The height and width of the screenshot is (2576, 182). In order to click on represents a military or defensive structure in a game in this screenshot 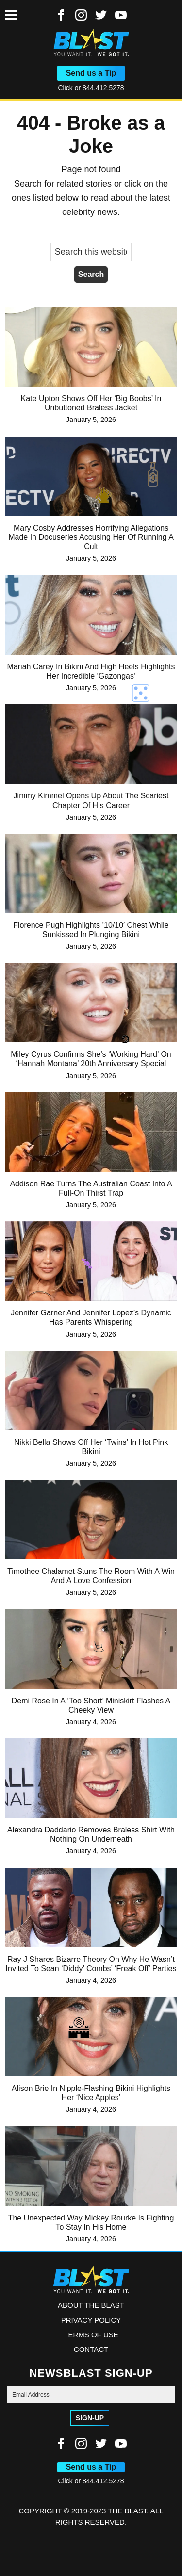, I will do `click(79, 2027)`.